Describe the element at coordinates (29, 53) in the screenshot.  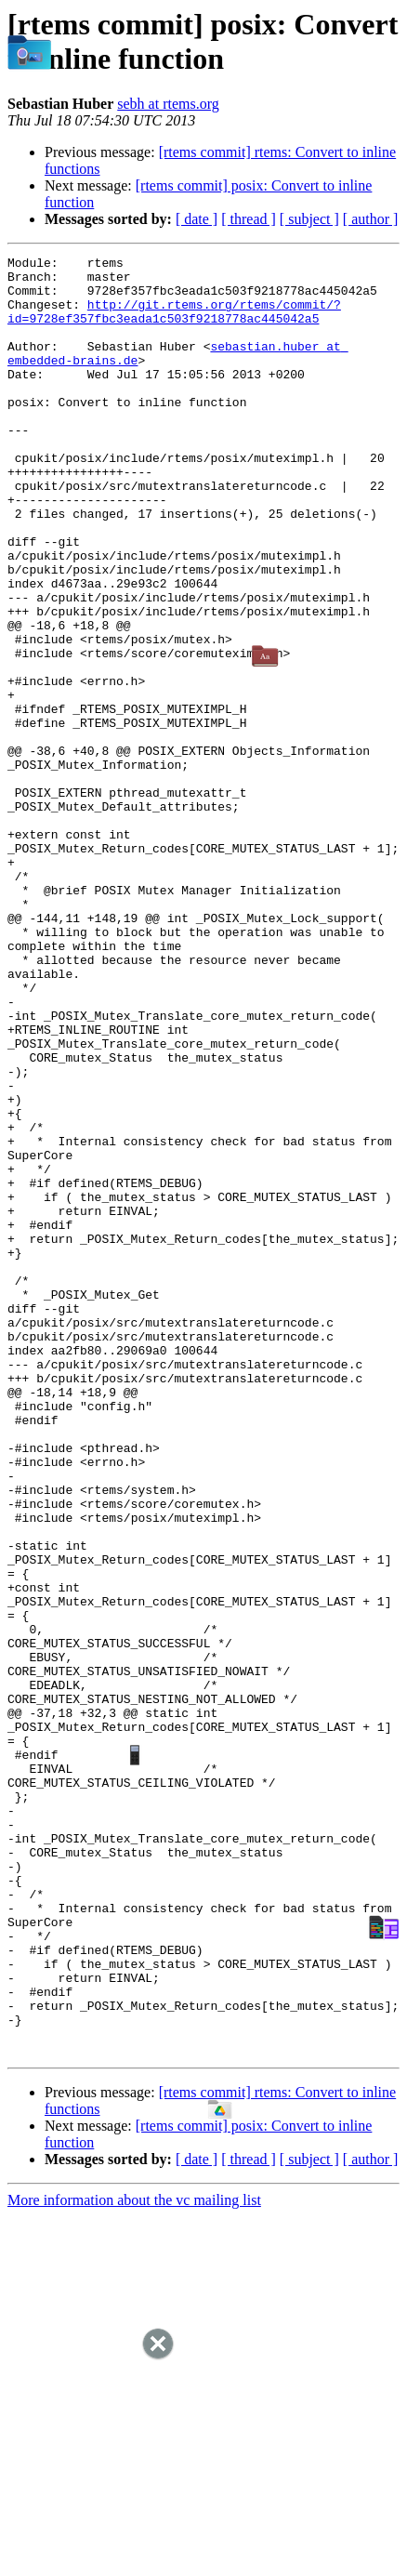
I see `open video recordings folder` at that location.